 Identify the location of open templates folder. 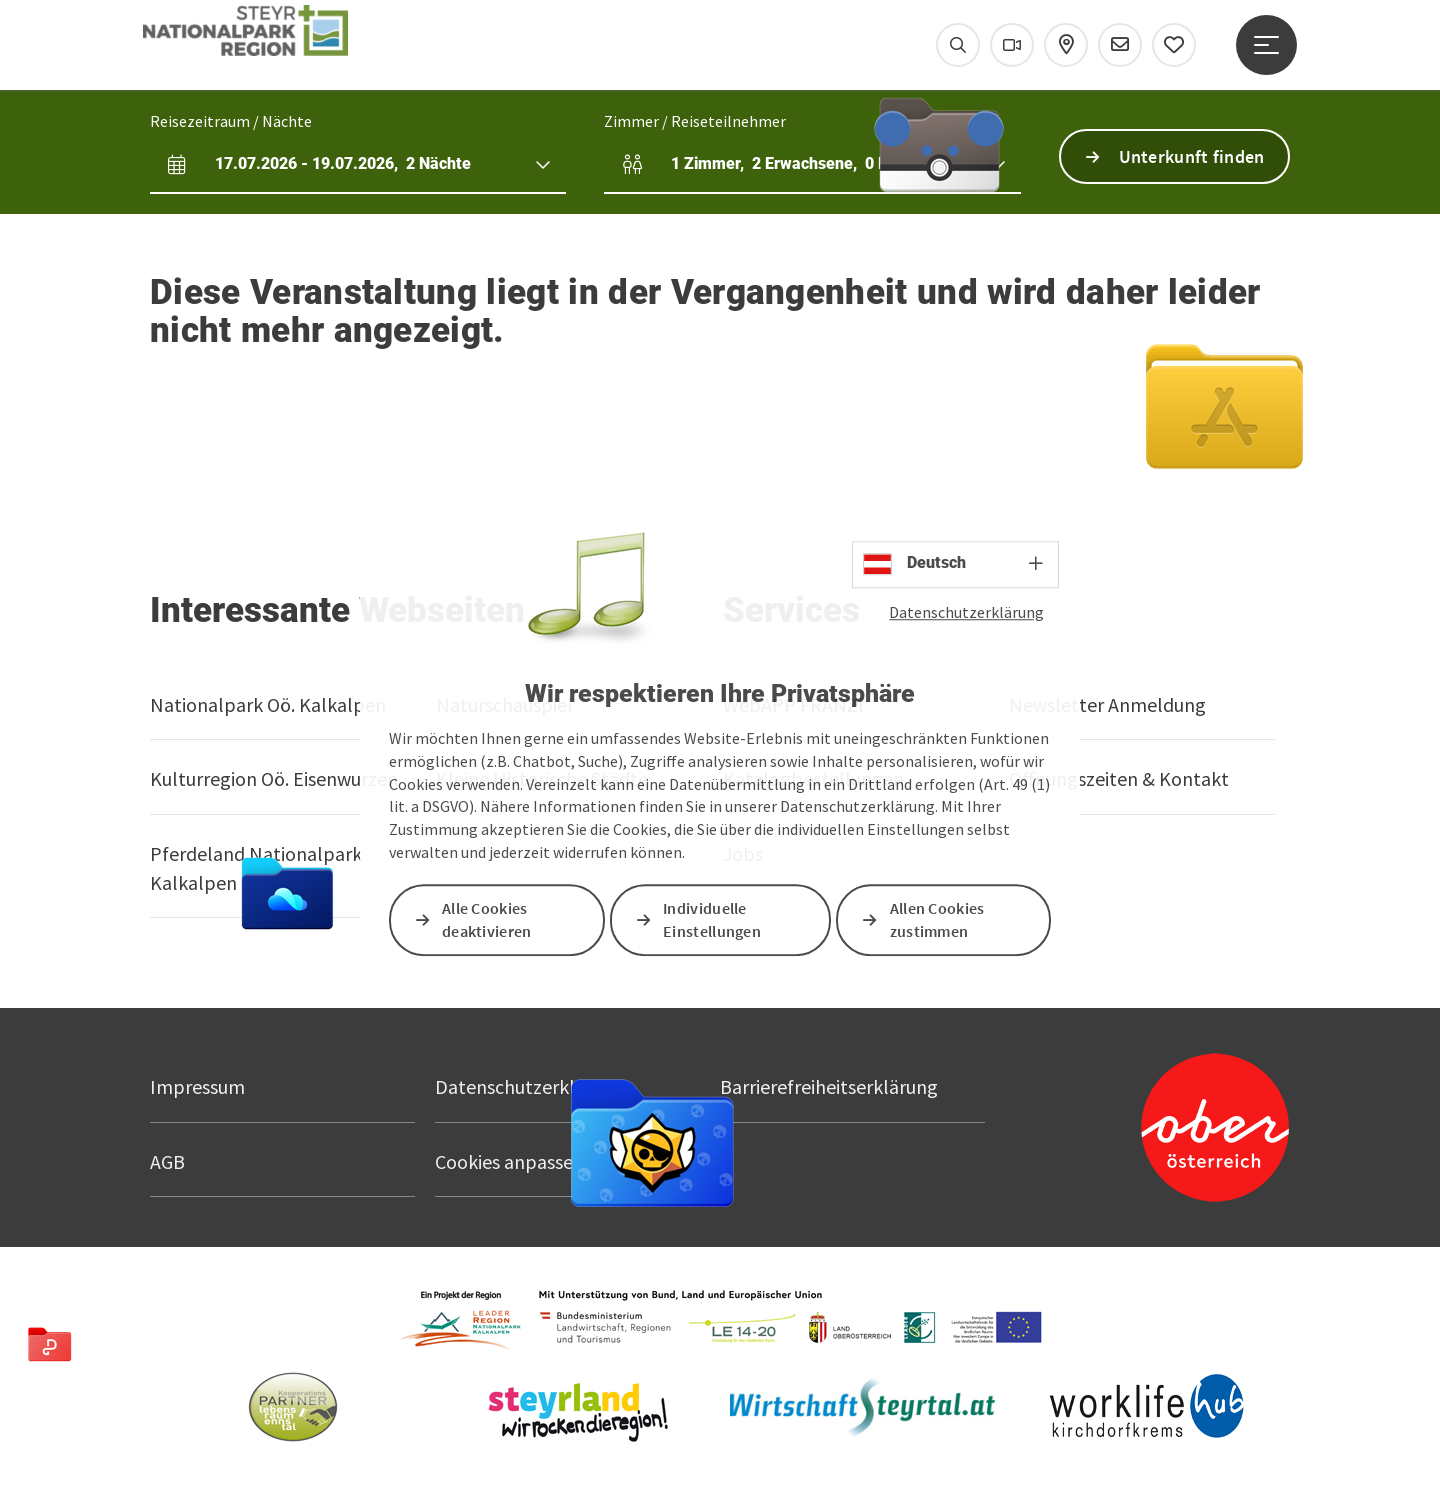
(1224, 406).